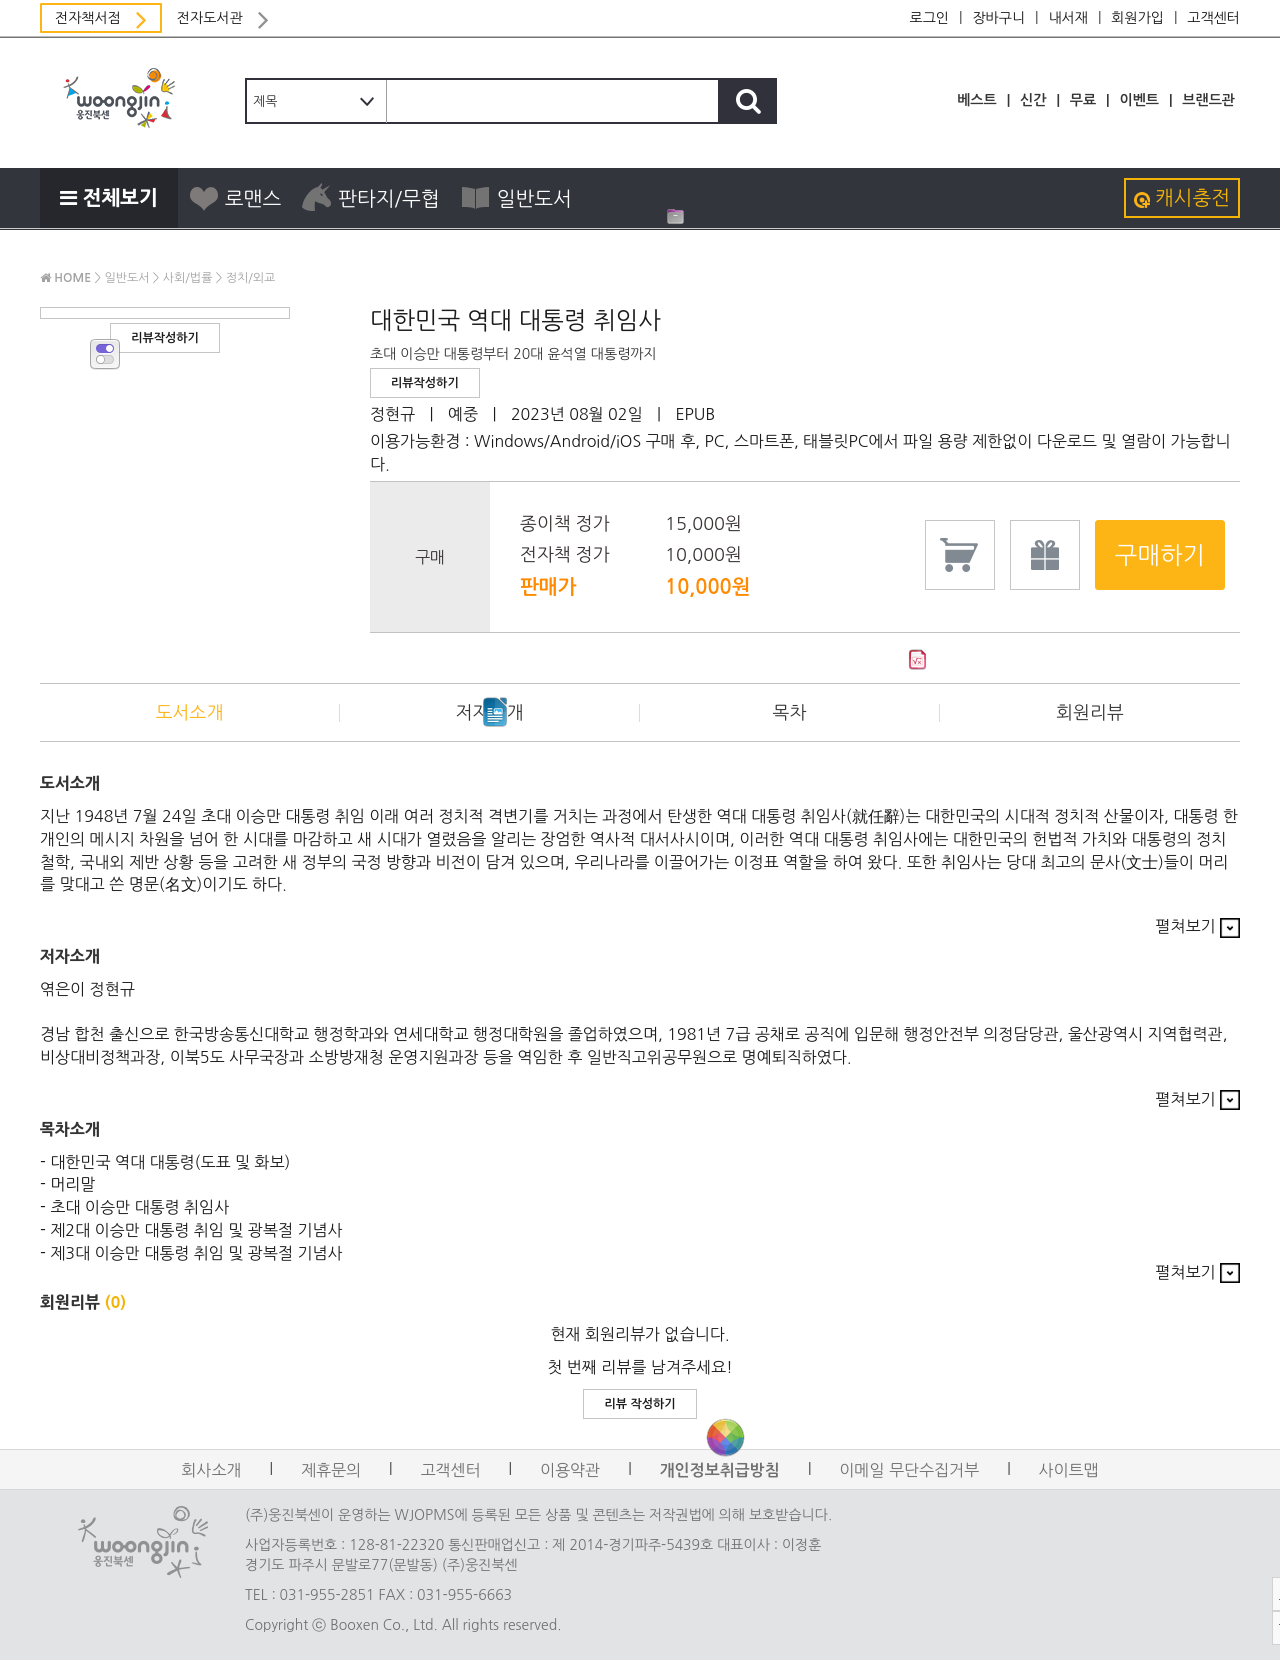  Describe the element at coordinates (917, 659) in the screenshot. I see `libreoffice math formula file` at that location.